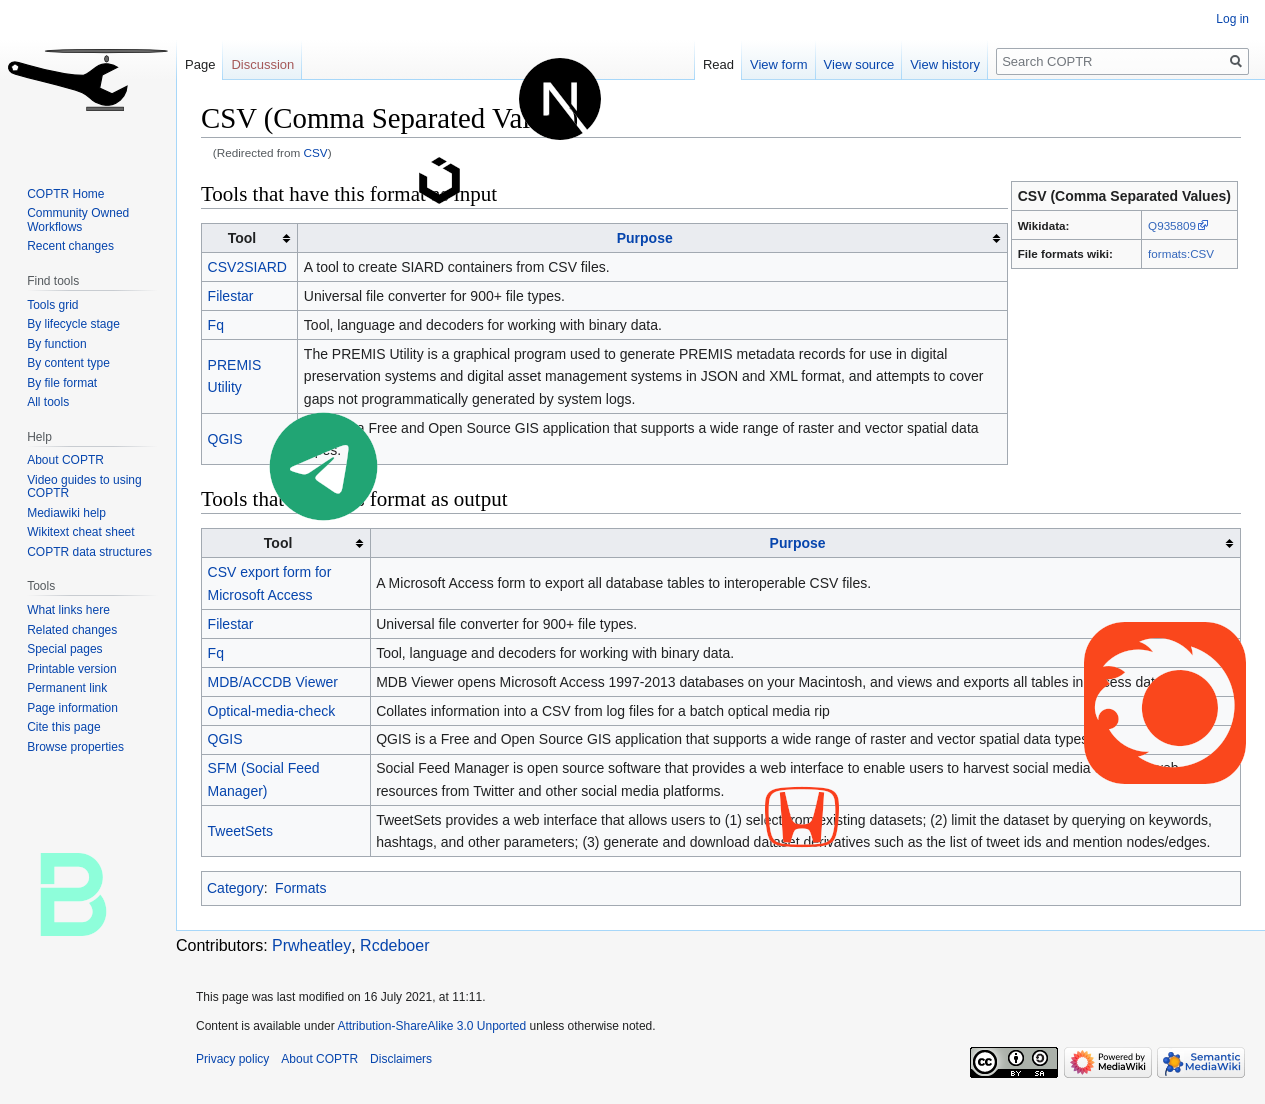 The width and height of the screenshot is (1265, 1104). I want to click on open Telegram messaging app, so click(323, 466).